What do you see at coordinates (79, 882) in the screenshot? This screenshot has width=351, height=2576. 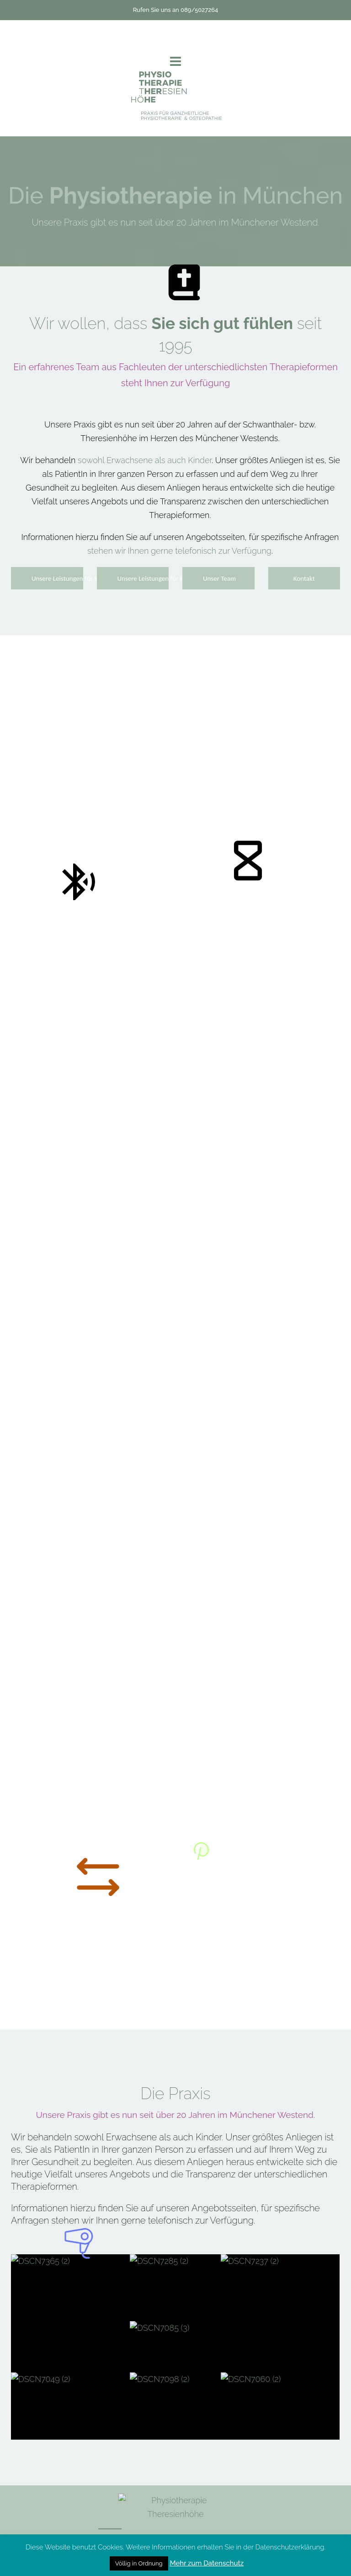 I see `bluetooth audio is currently active` at bounding box center [79, 882].